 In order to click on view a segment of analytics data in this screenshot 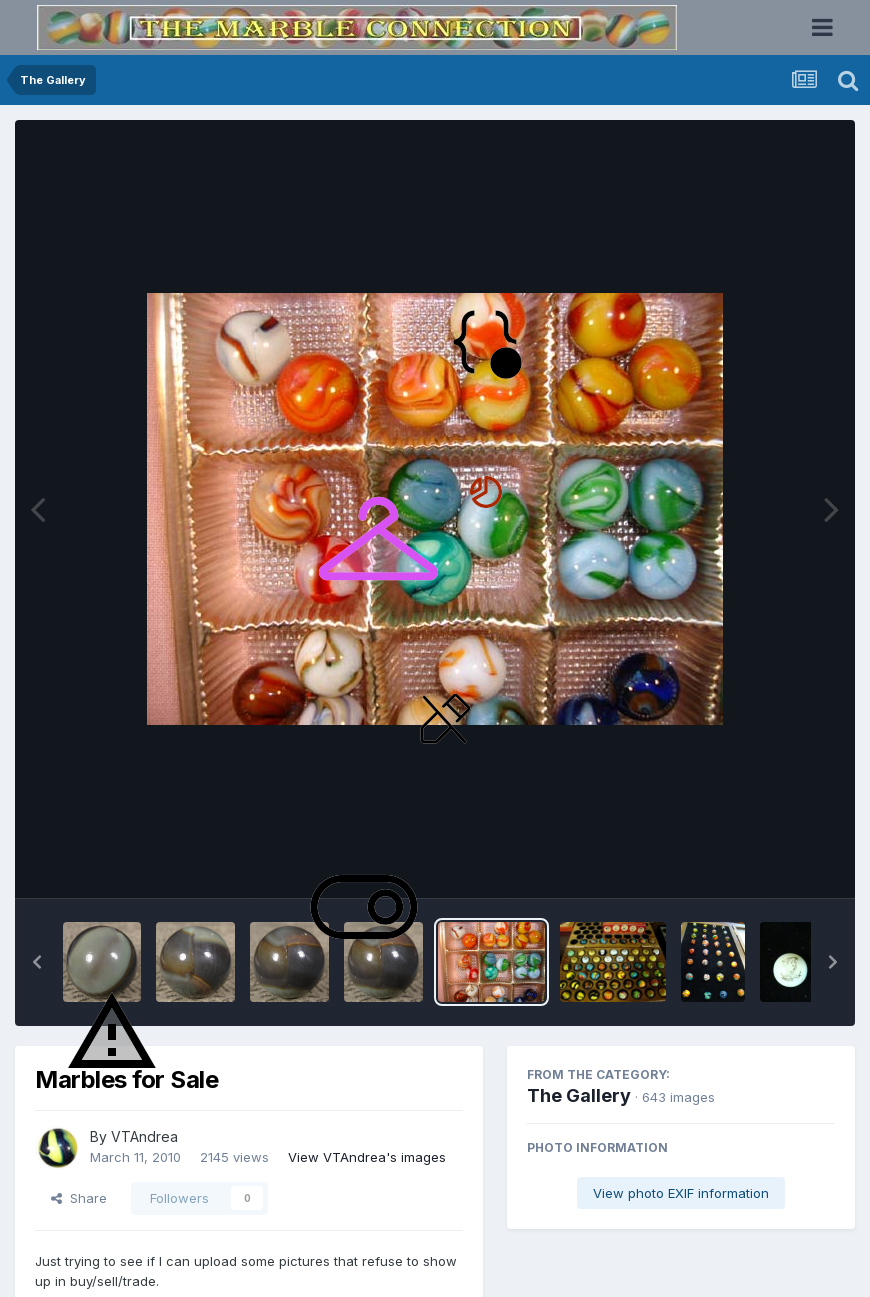, I will do `click(486, 492)`.